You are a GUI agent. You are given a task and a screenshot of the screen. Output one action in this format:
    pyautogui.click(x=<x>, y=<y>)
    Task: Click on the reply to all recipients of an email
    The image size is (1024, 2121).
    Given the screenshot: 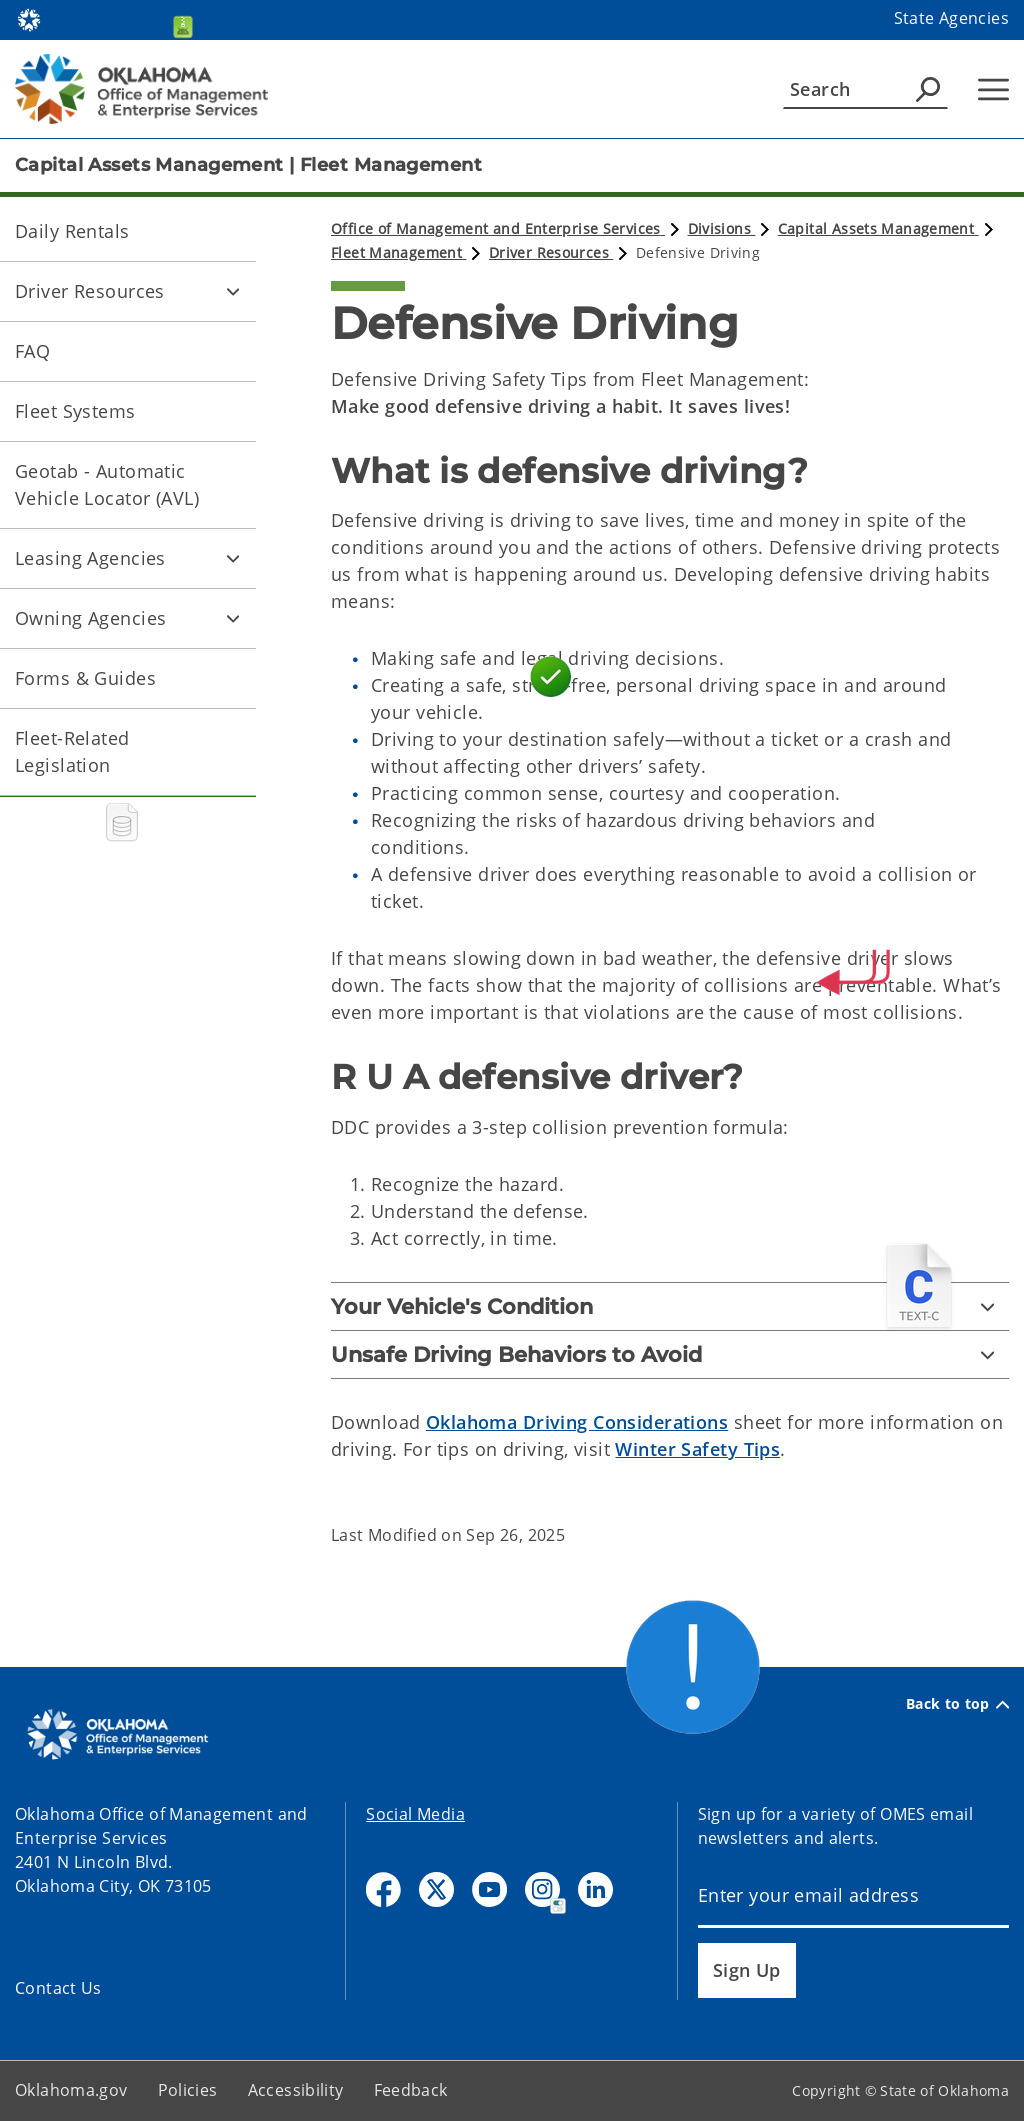 What is the action you would take?
    pyautogui.click(x=852, y=972)
    